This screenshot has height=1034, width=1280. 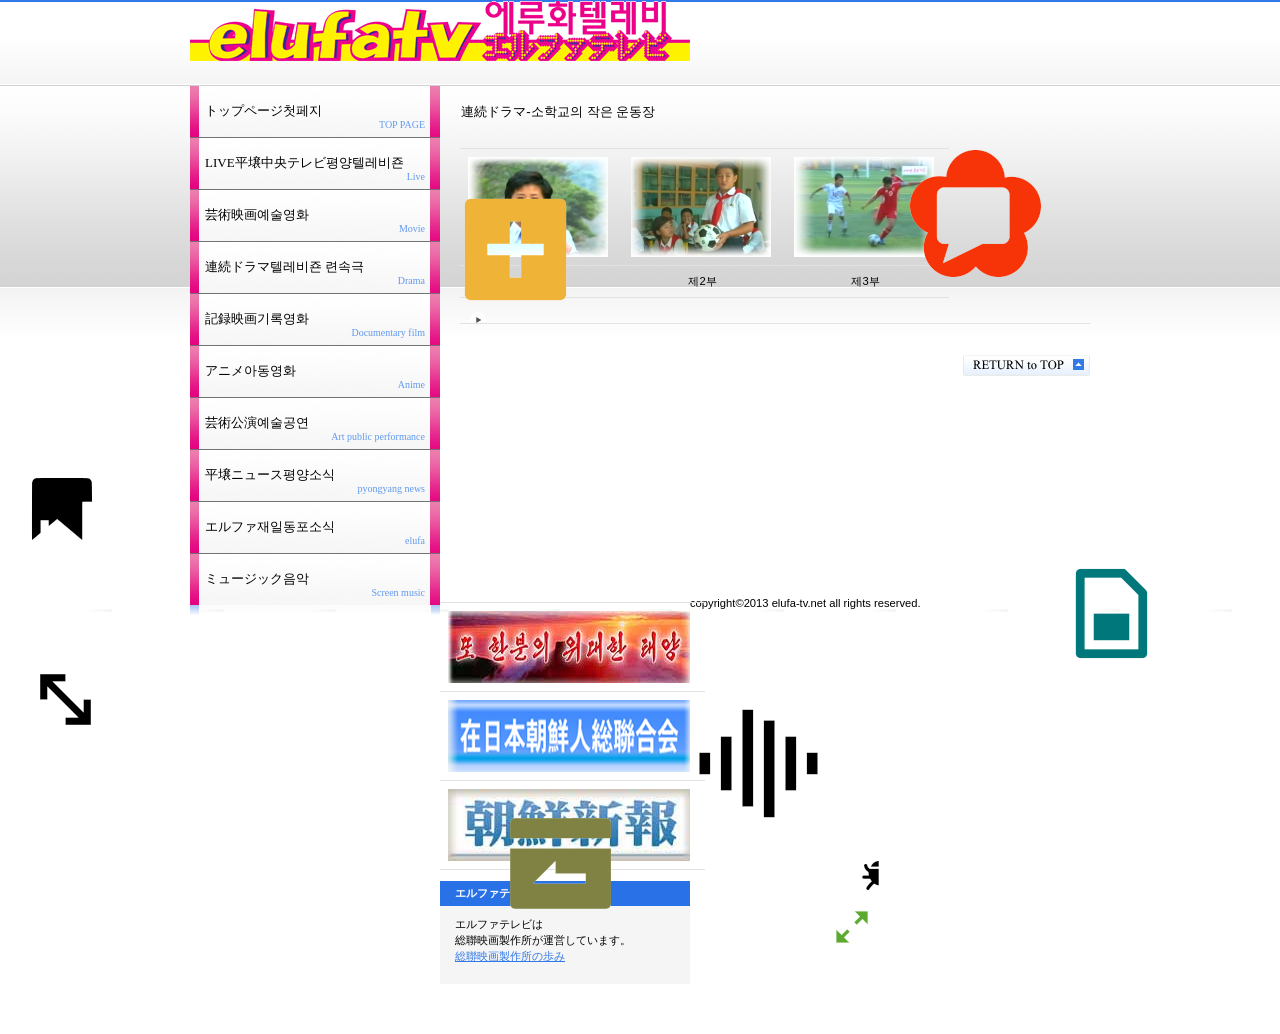 I want to click on request a refund for a transaction, so click(x=560, y=863).